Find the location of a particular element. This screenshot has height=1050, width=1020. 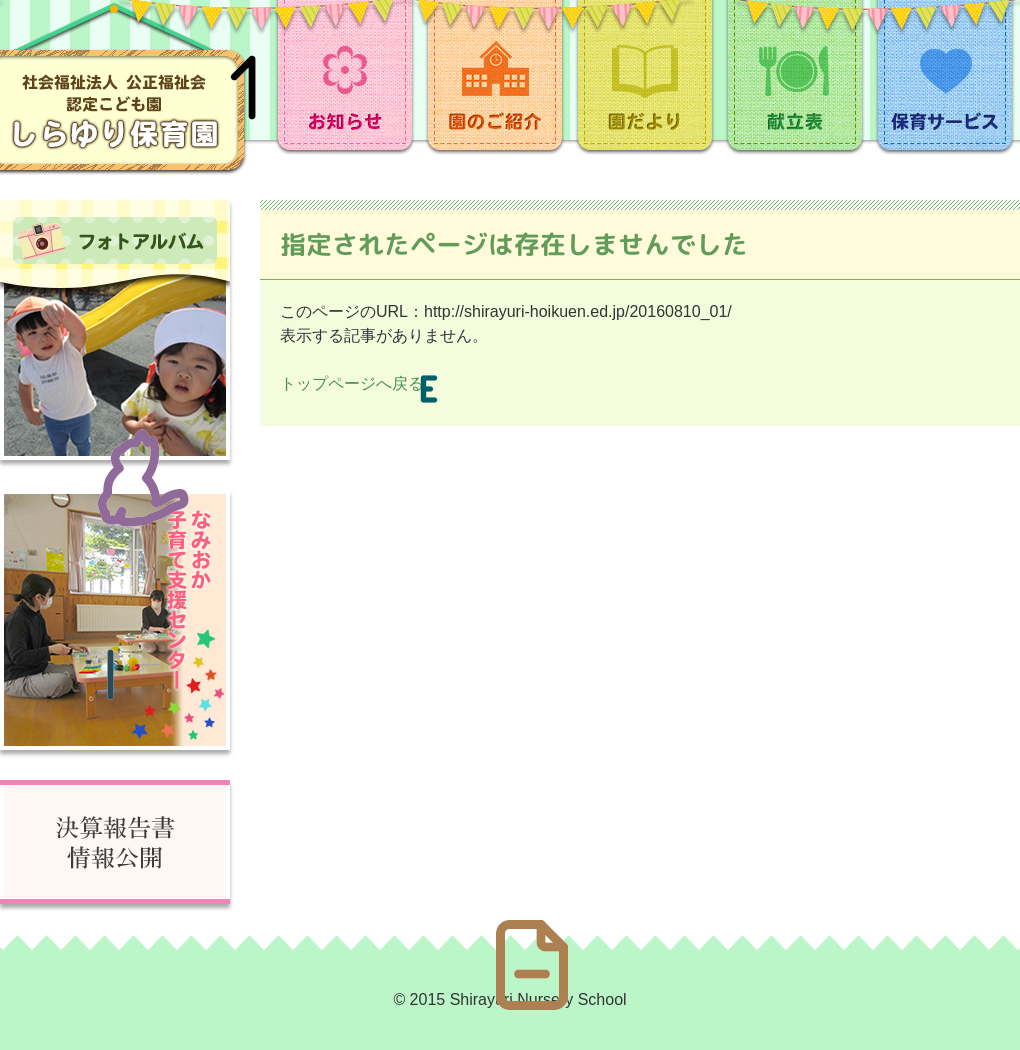

indicates first item or top priority is located at coordinates (248, 87).